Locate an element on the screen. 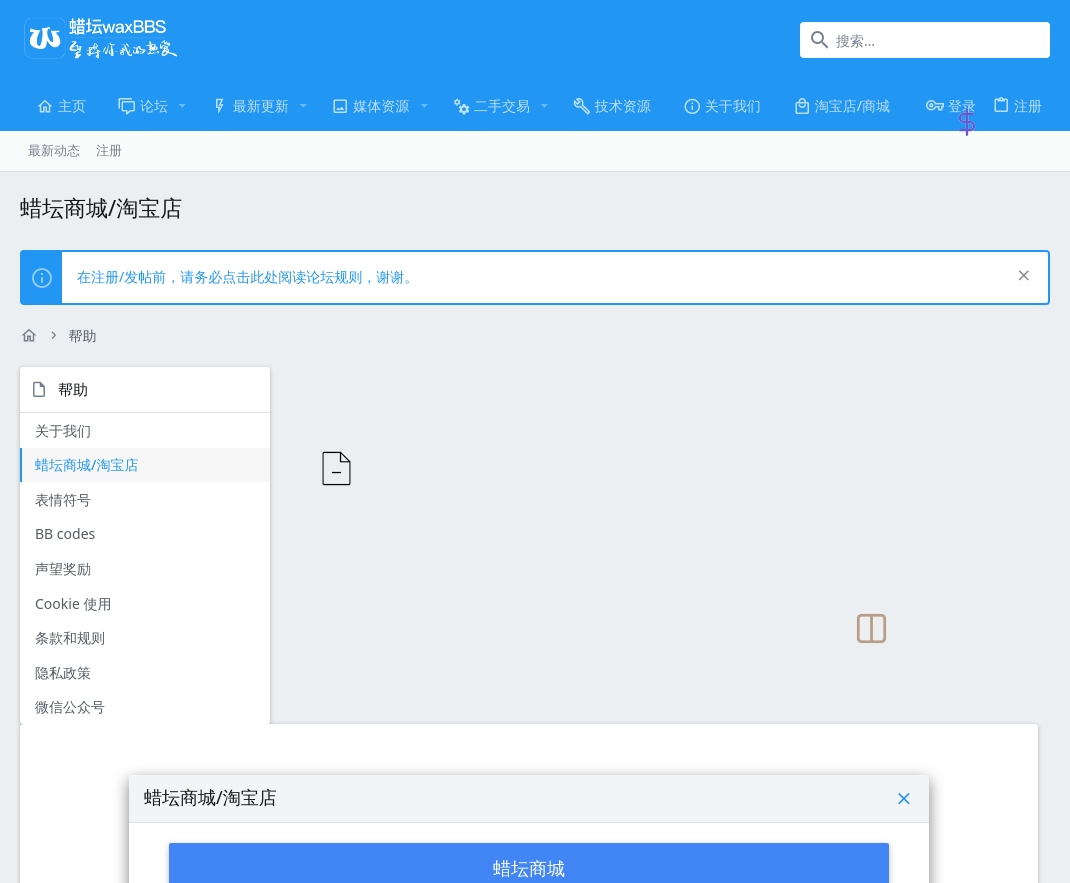 Image resolution: width=1070 pixels, height=883 pixels. switch to column layout view is located at coordinates (871, 628).